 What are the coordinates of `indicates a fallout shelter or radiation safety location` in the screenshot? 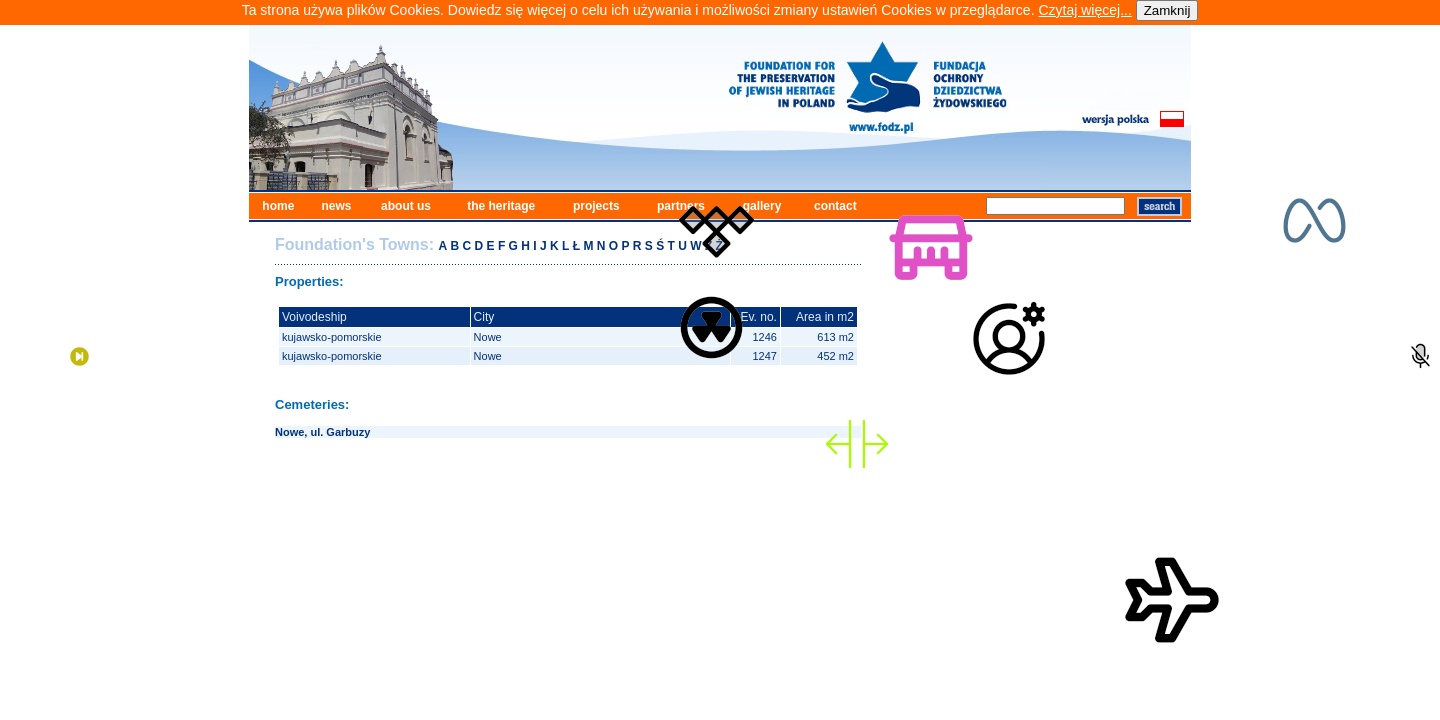 It's located at (711, 327).